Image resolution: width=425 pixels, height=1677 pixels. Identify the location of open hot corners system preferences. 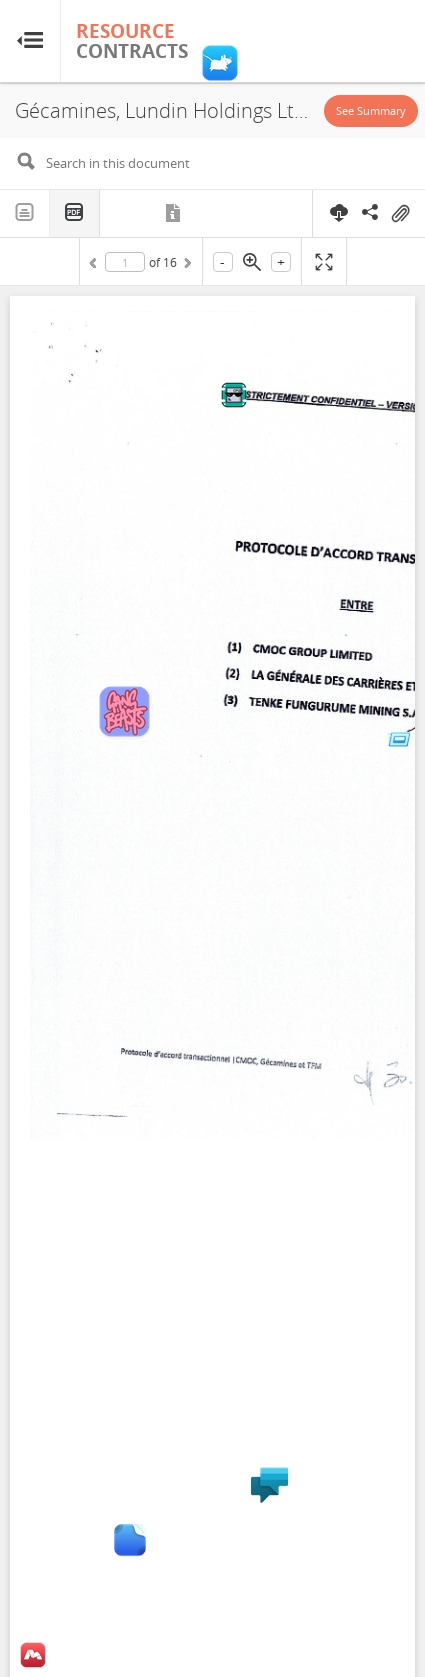
(130, 1540).